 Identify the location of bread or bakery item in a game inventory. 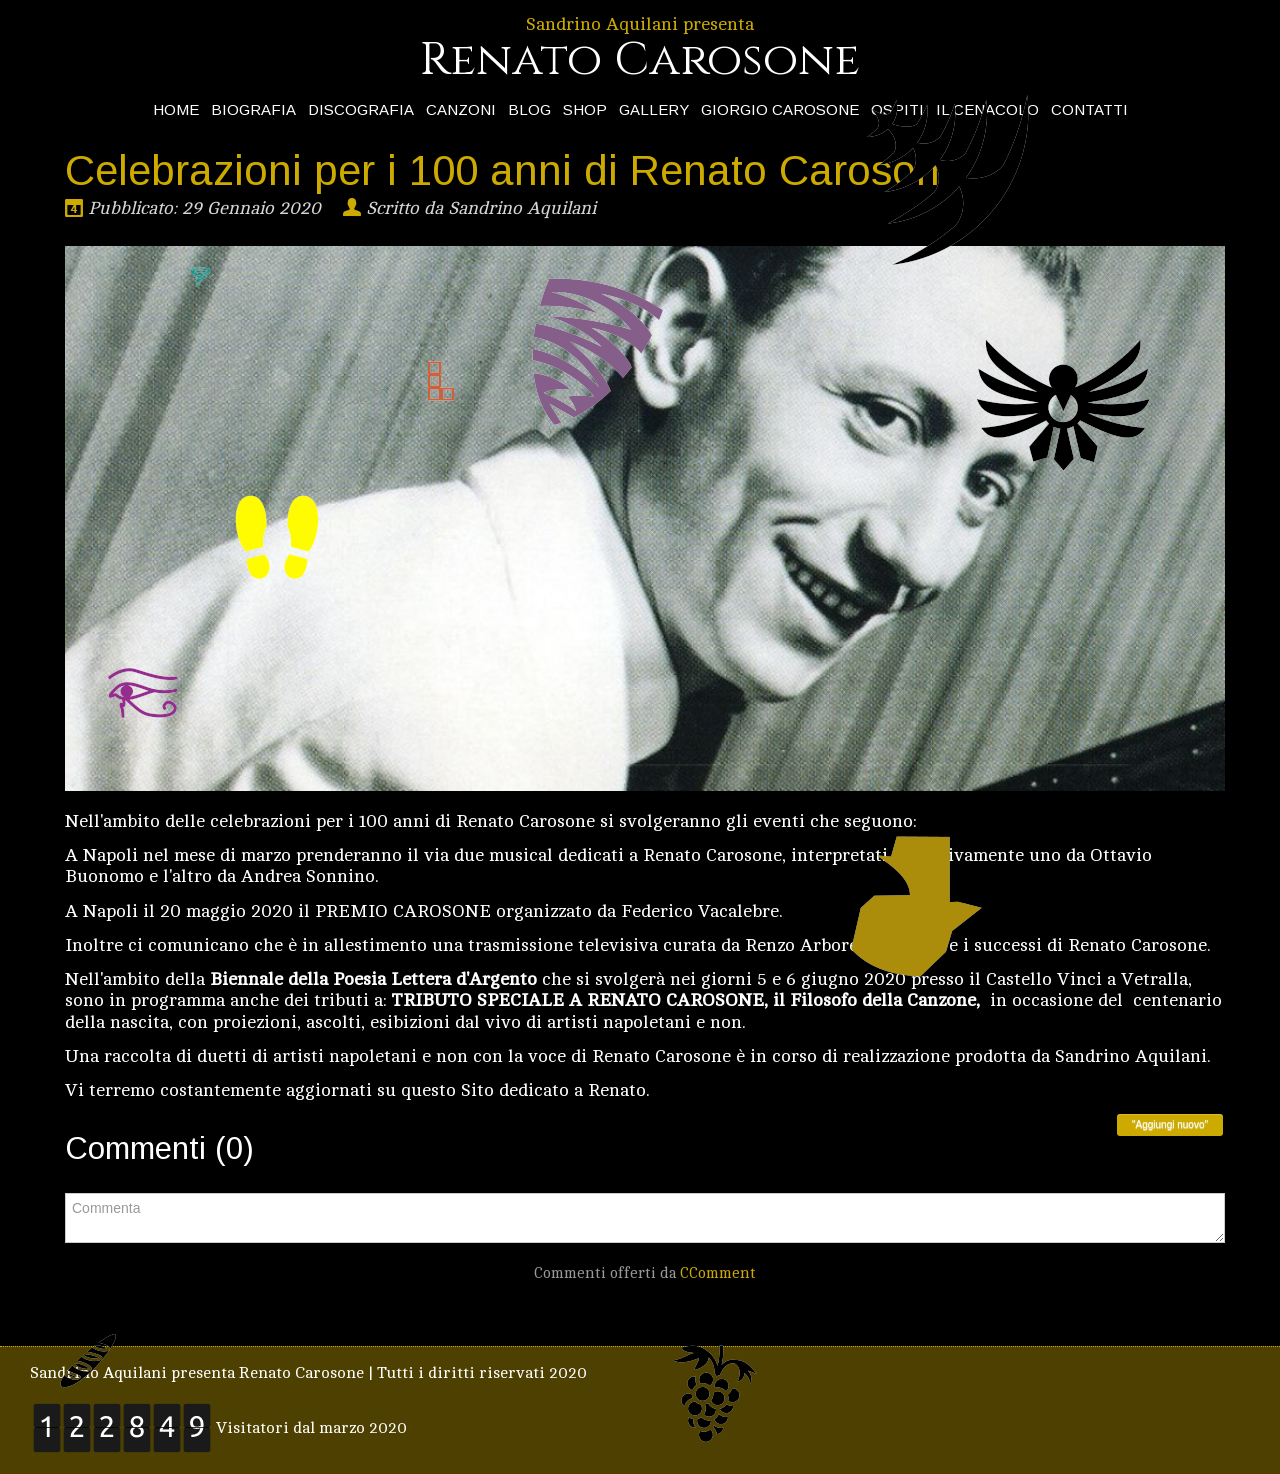
(88, 1360).